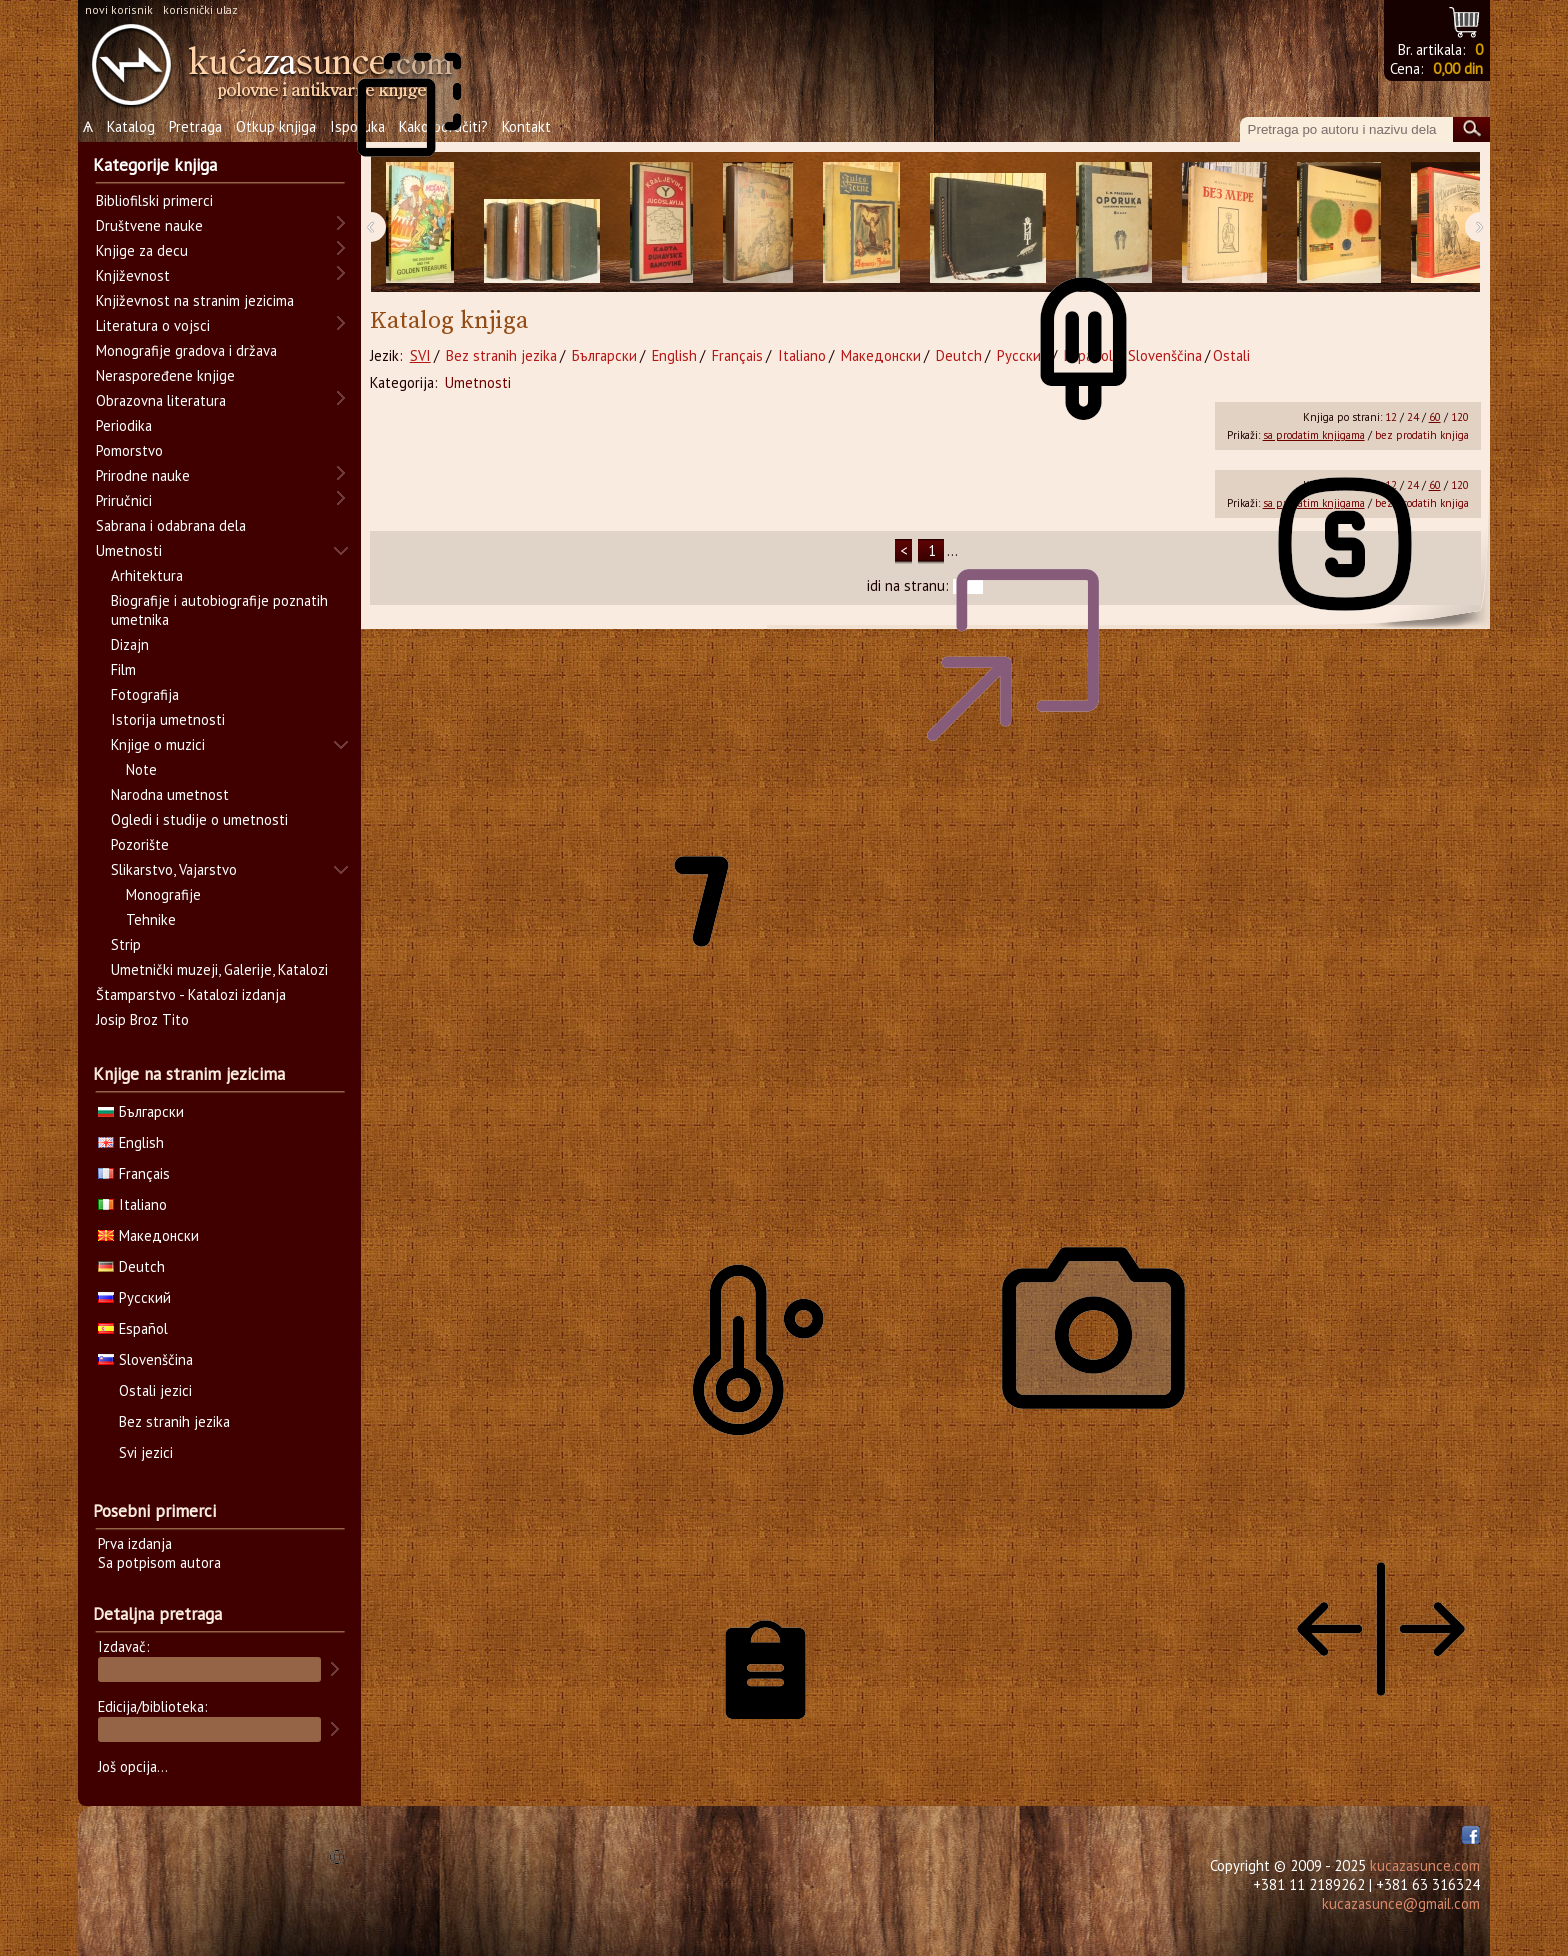 The height and width of the screenshot is (1956, 1568). Describe the element at coordinates (409, 104) in the screenshot. I see `select background layer` at that location.